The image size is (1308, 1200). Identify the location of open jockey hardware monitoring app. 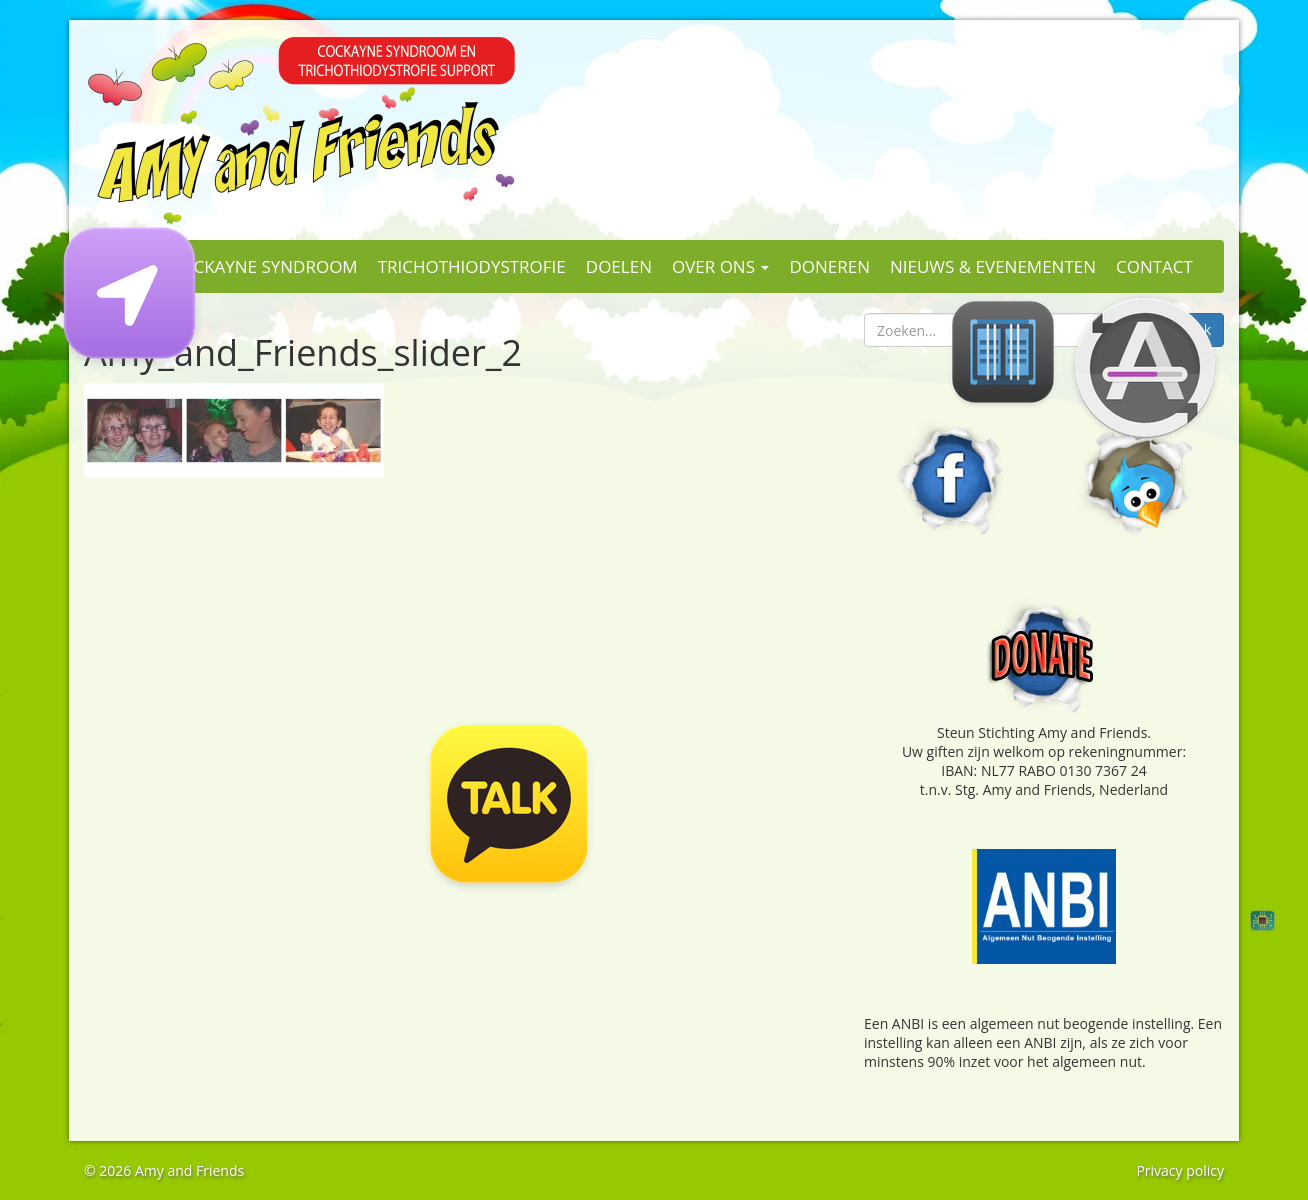
(1262, 920).